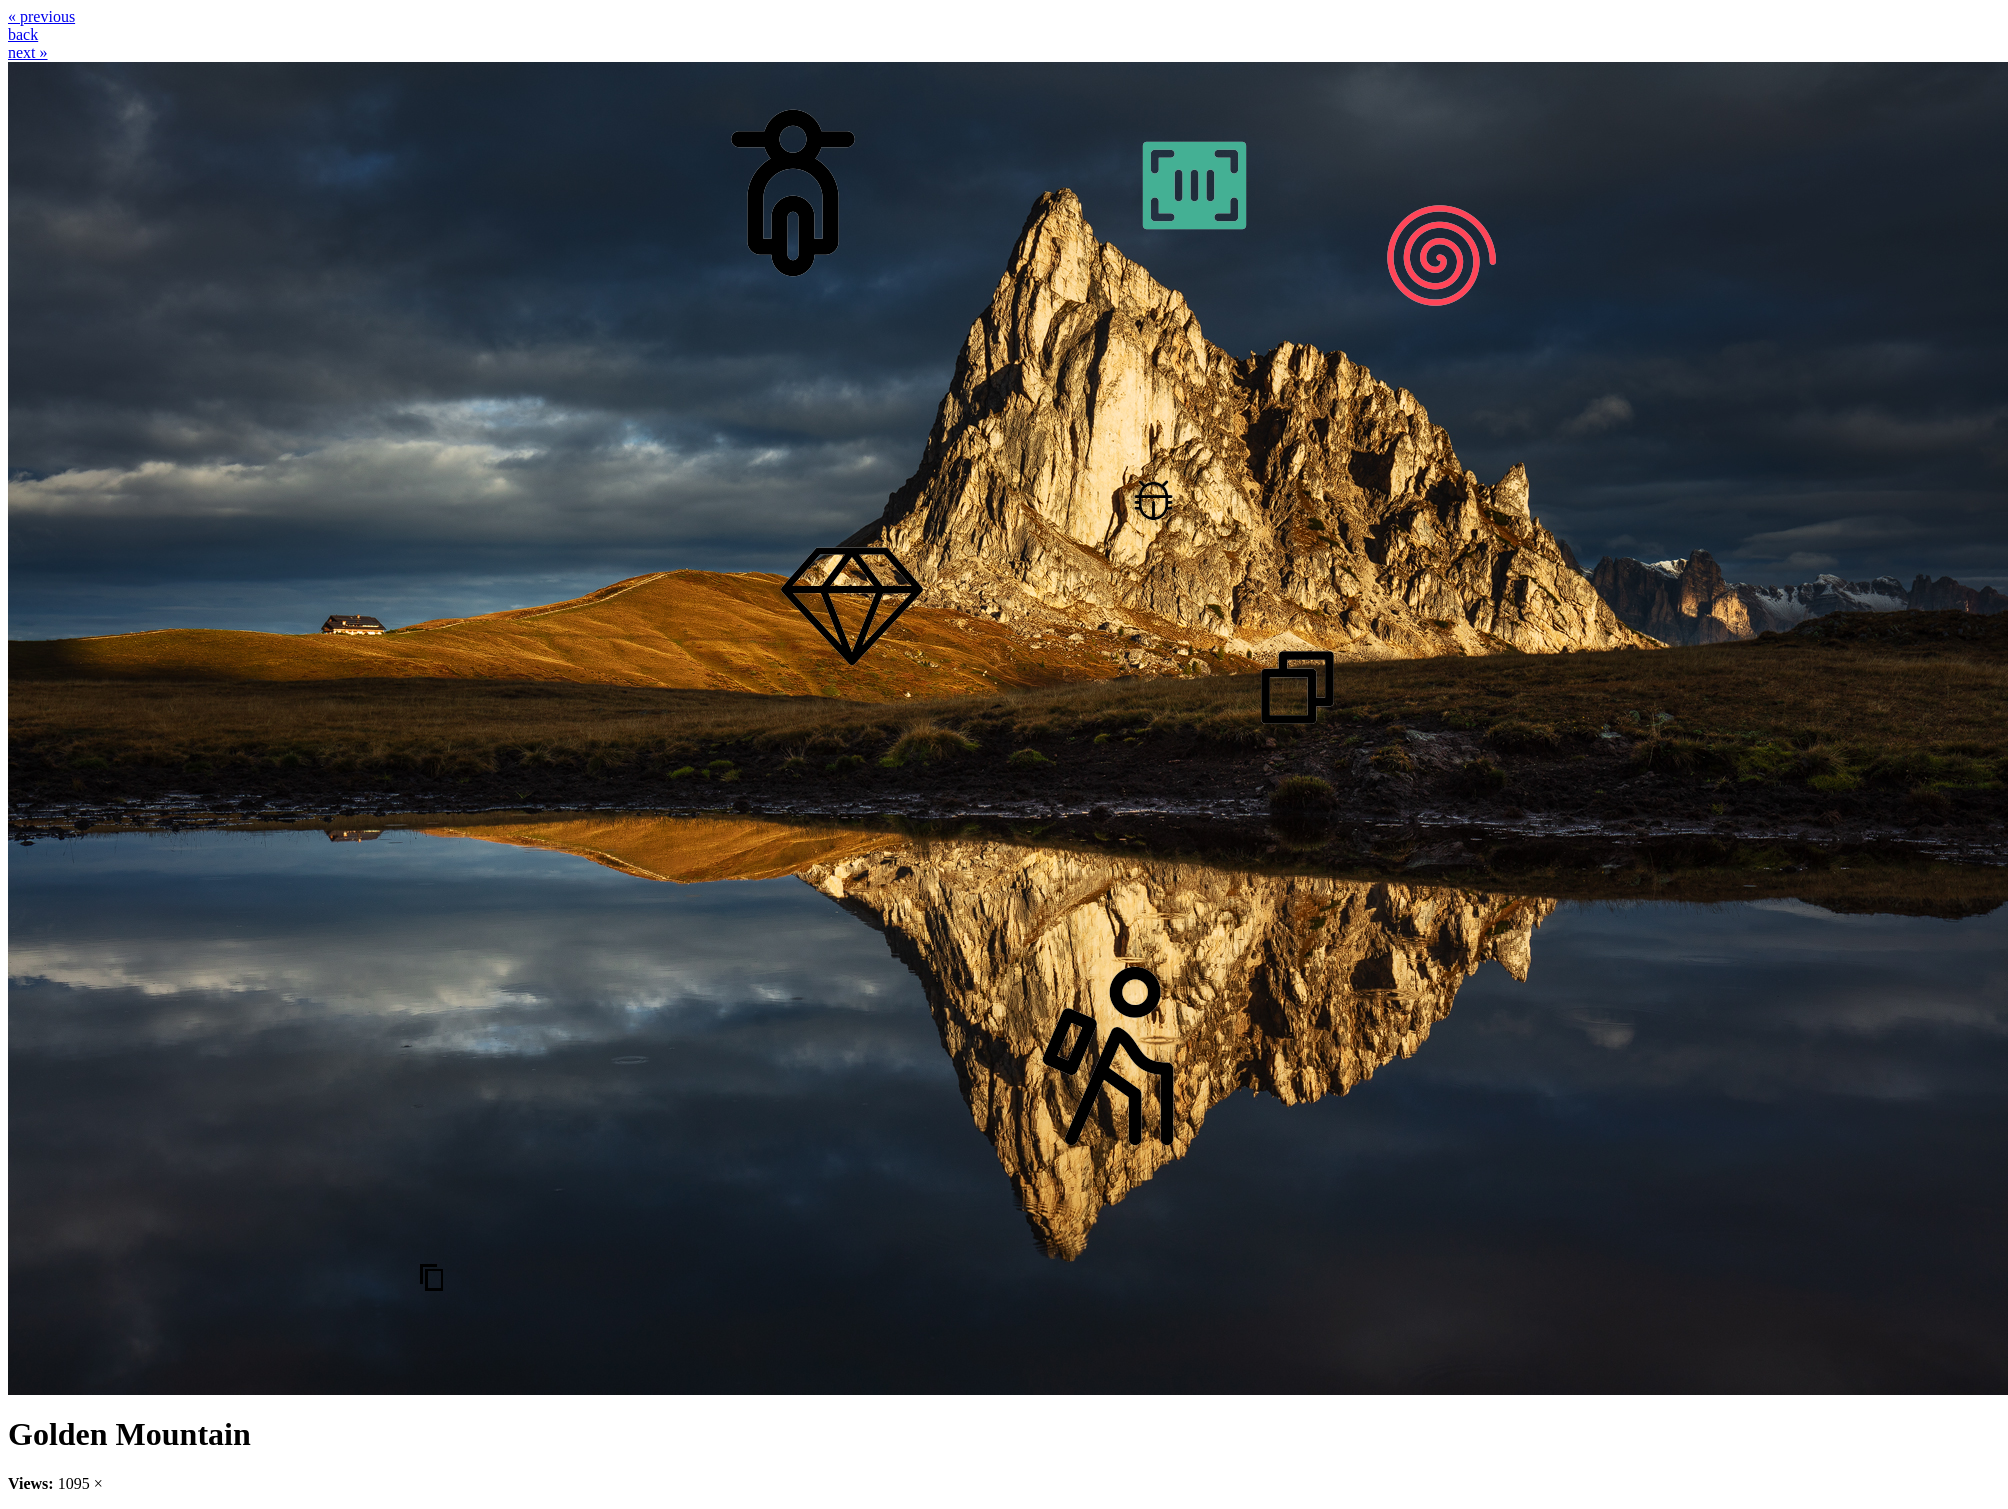  What do you see at coordinates (1194, 185) in the screenshot?
I see `scan a barcode` at bounding box center [1194, 185].